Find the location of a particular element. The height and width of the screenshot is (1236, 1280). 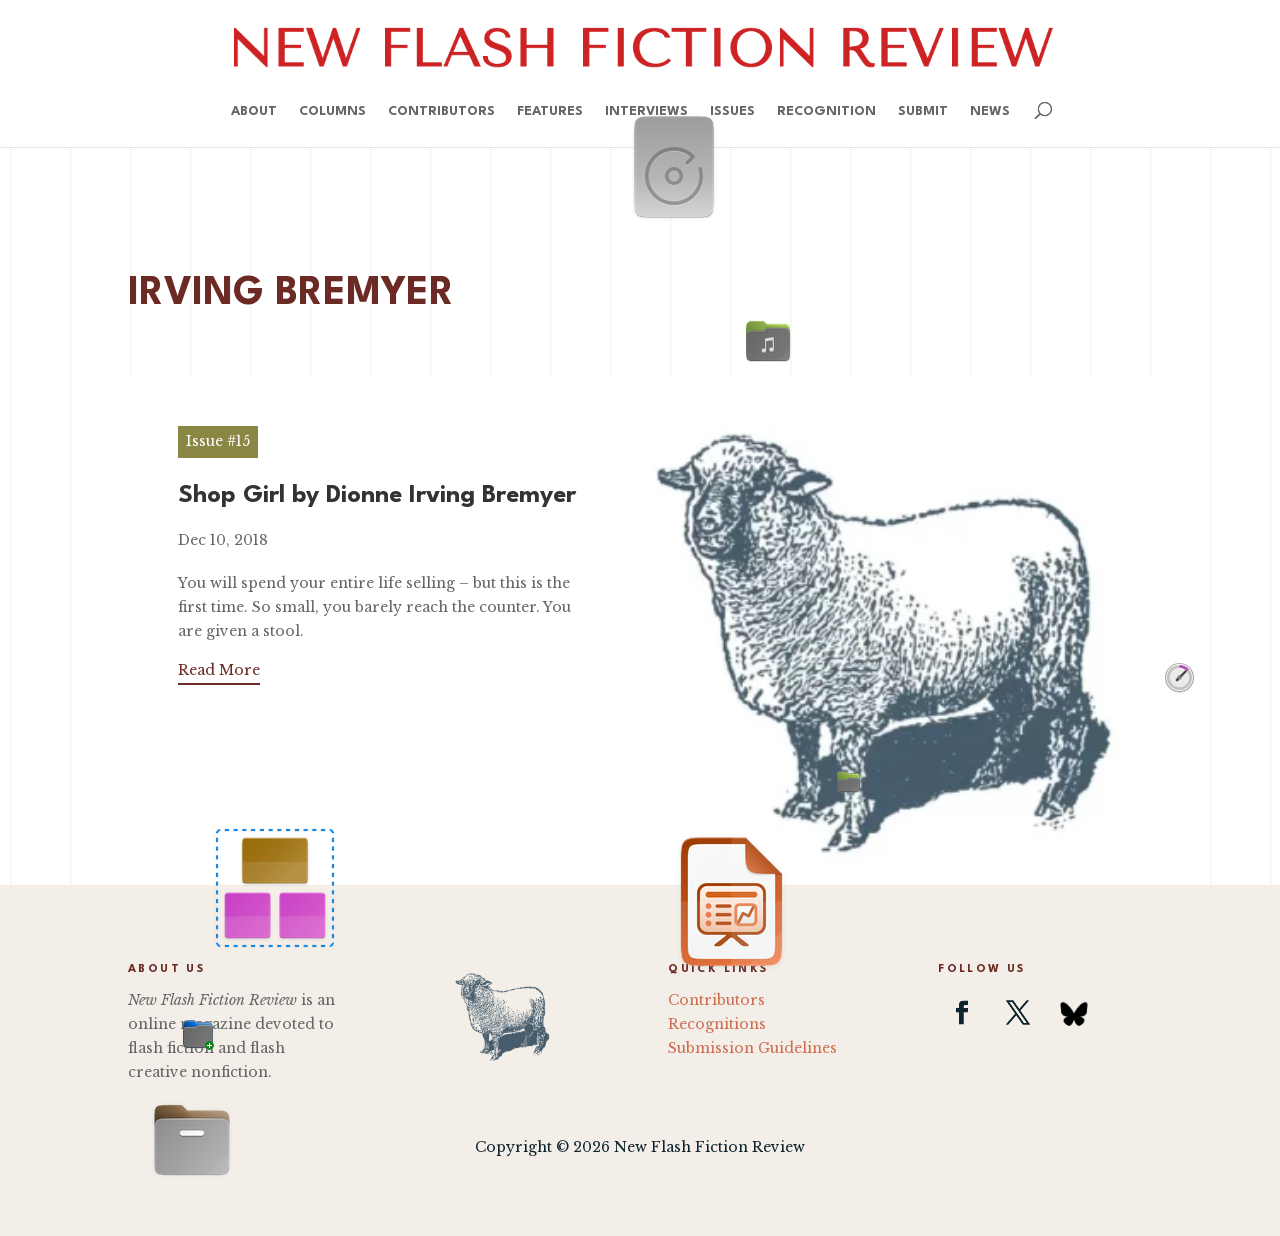

indicates a valid drop target for dragging files is located at coordinates (848, 781).